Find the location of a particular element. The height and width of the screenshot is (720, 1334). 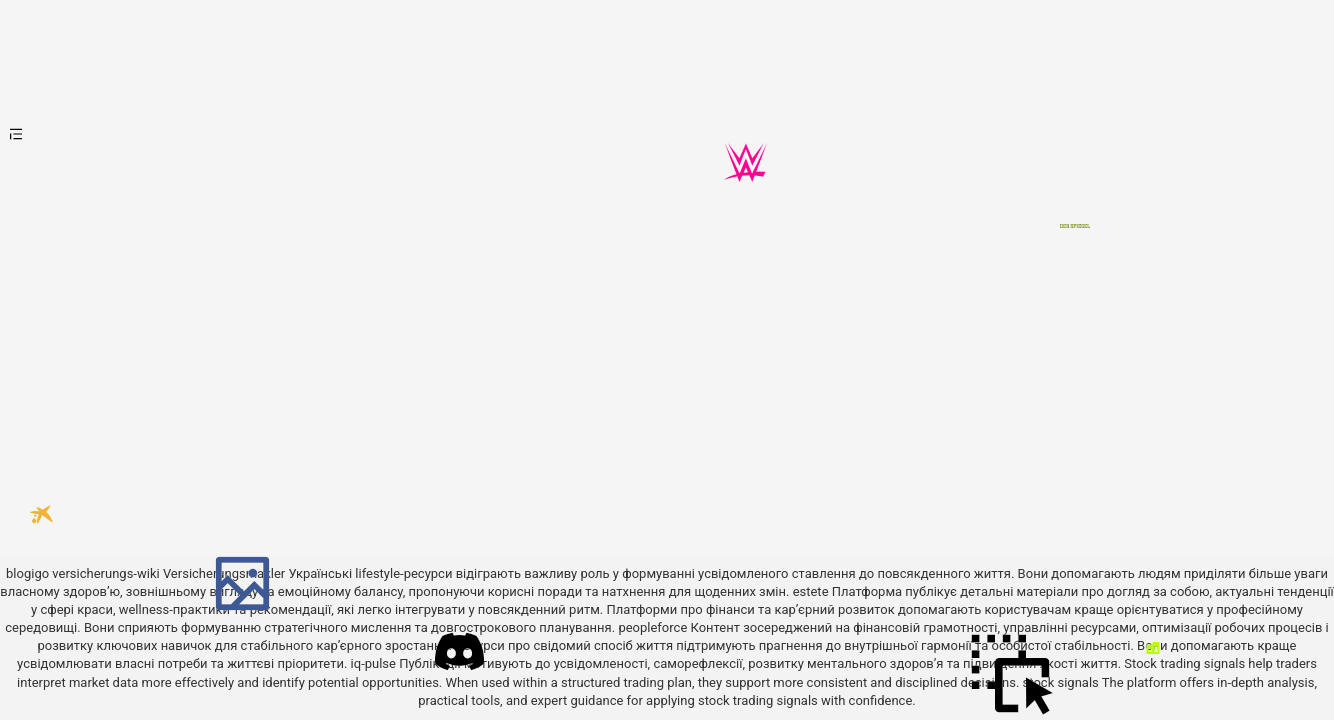

insert a block quote is located at coordinates (16, 134).